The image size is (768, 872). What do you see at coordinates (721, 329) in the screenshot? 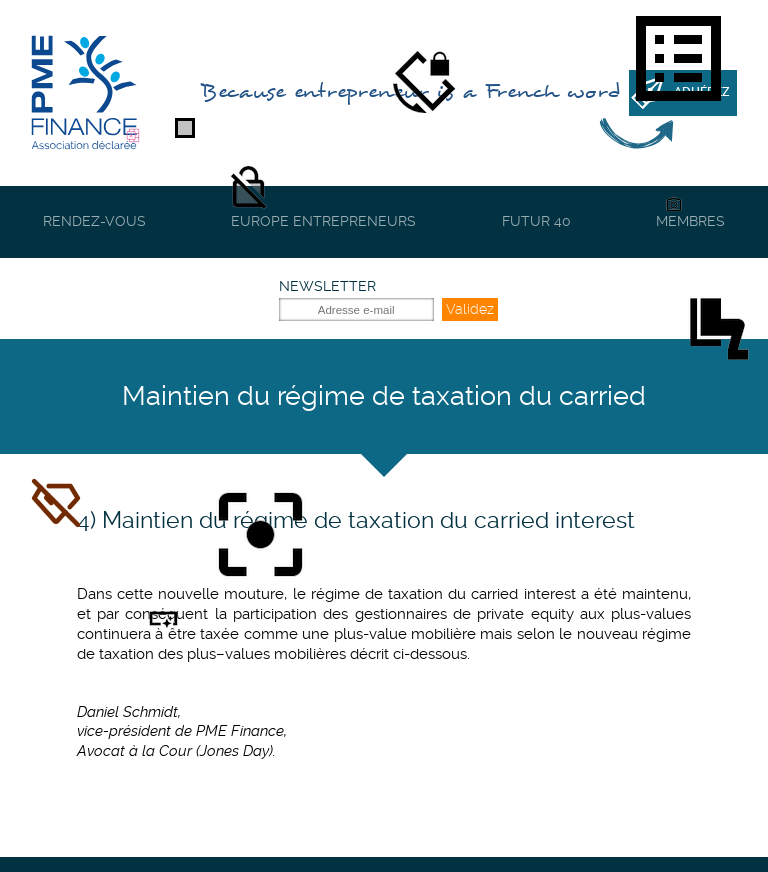
I see `indicates reduced legroom seating option` at bounding box center [721, 329].